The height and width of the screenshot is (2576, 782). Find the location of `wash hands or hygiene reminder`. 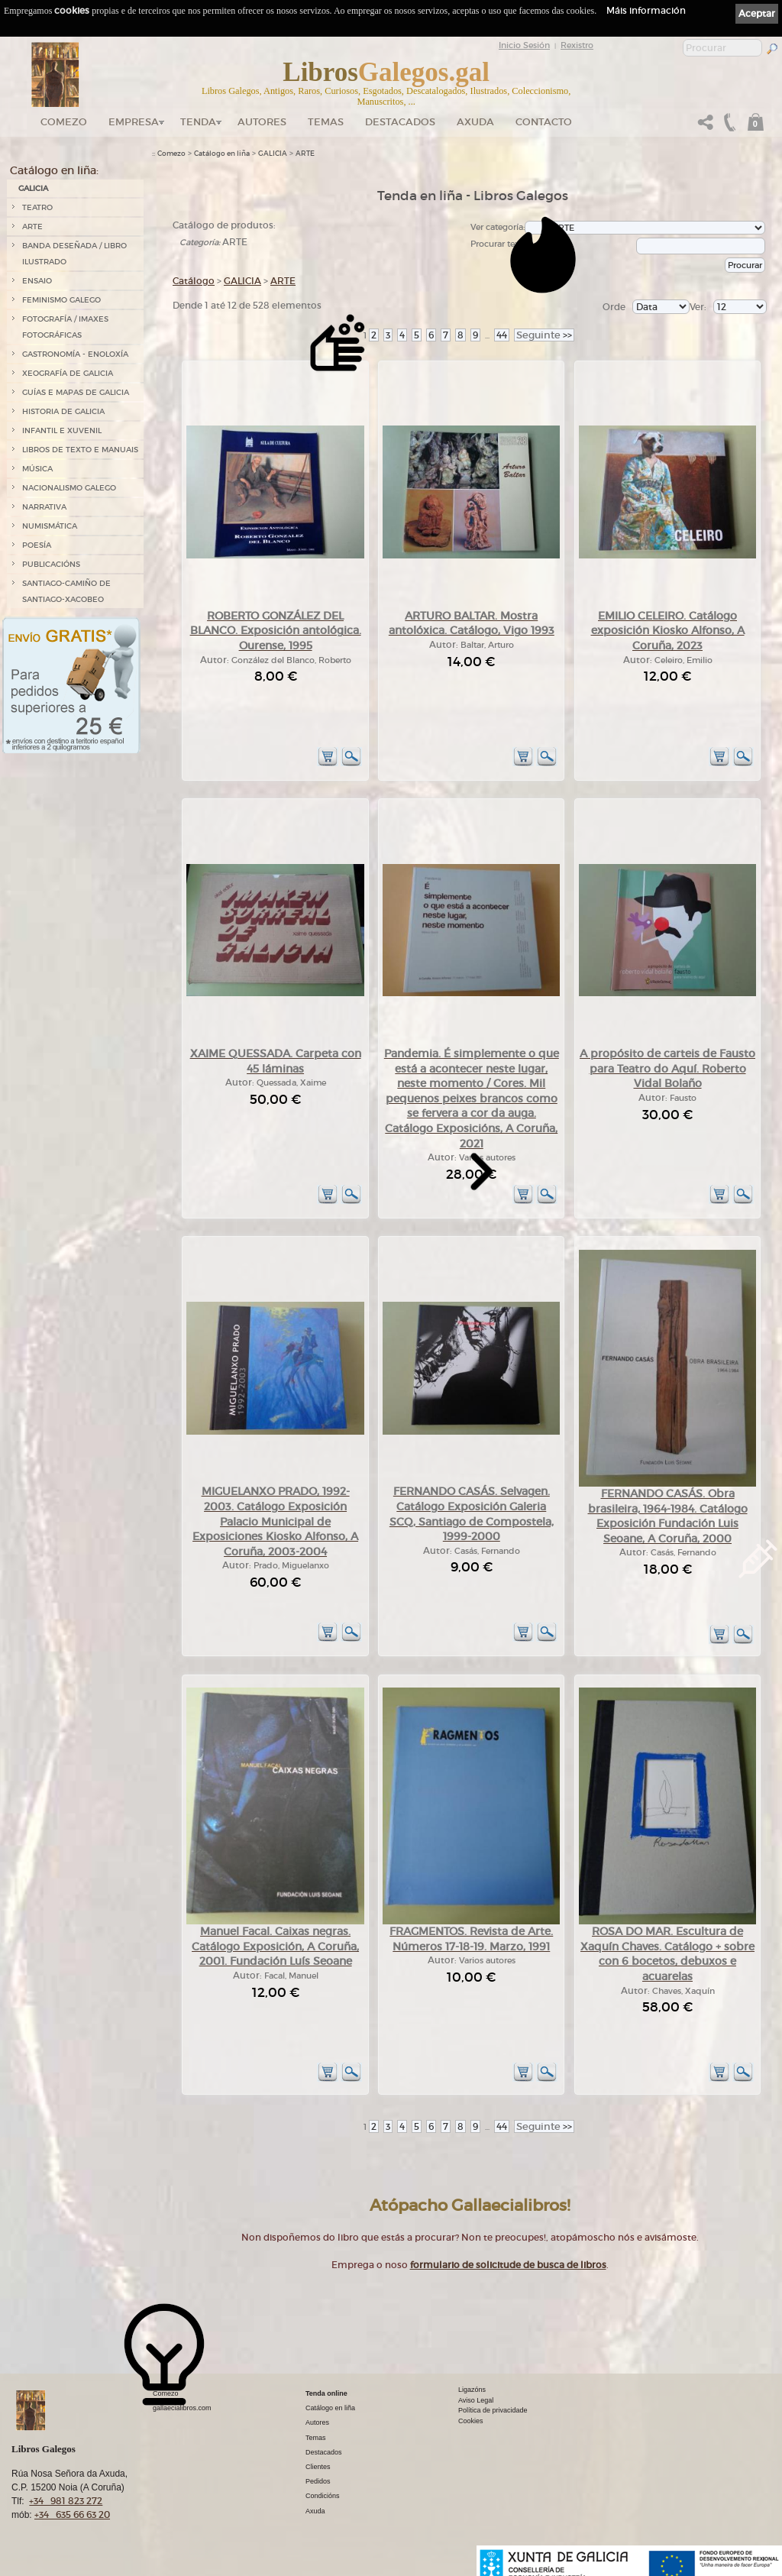

wash hands or hygiene reminder is located at coordinates (338, 342).